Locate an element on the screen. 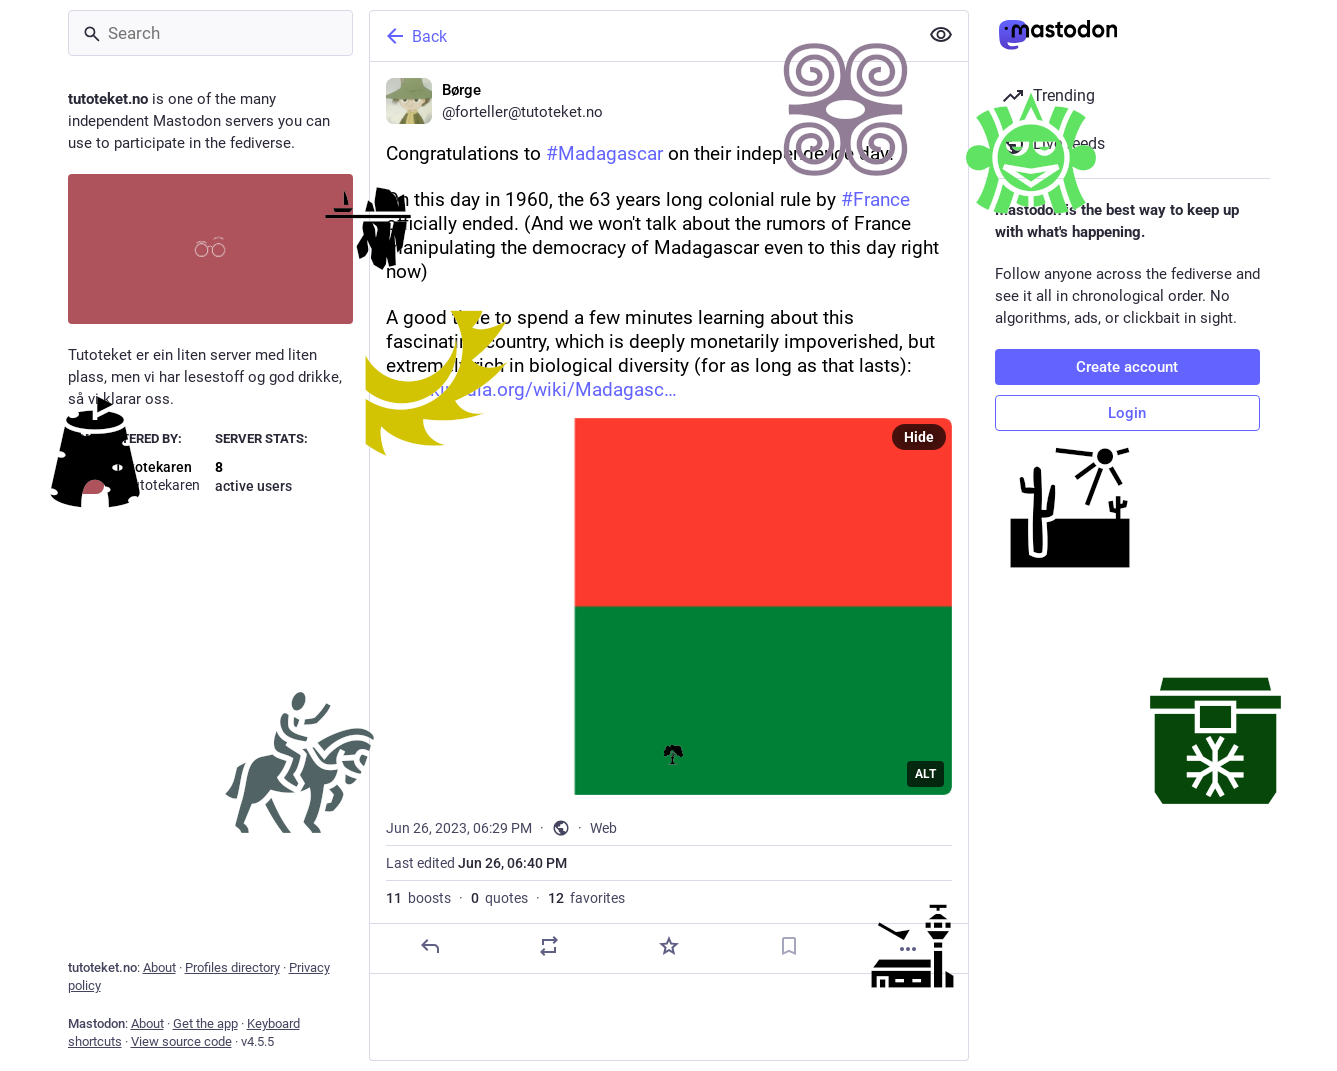  select cavalry unit type is located at coordinates (299, 762).